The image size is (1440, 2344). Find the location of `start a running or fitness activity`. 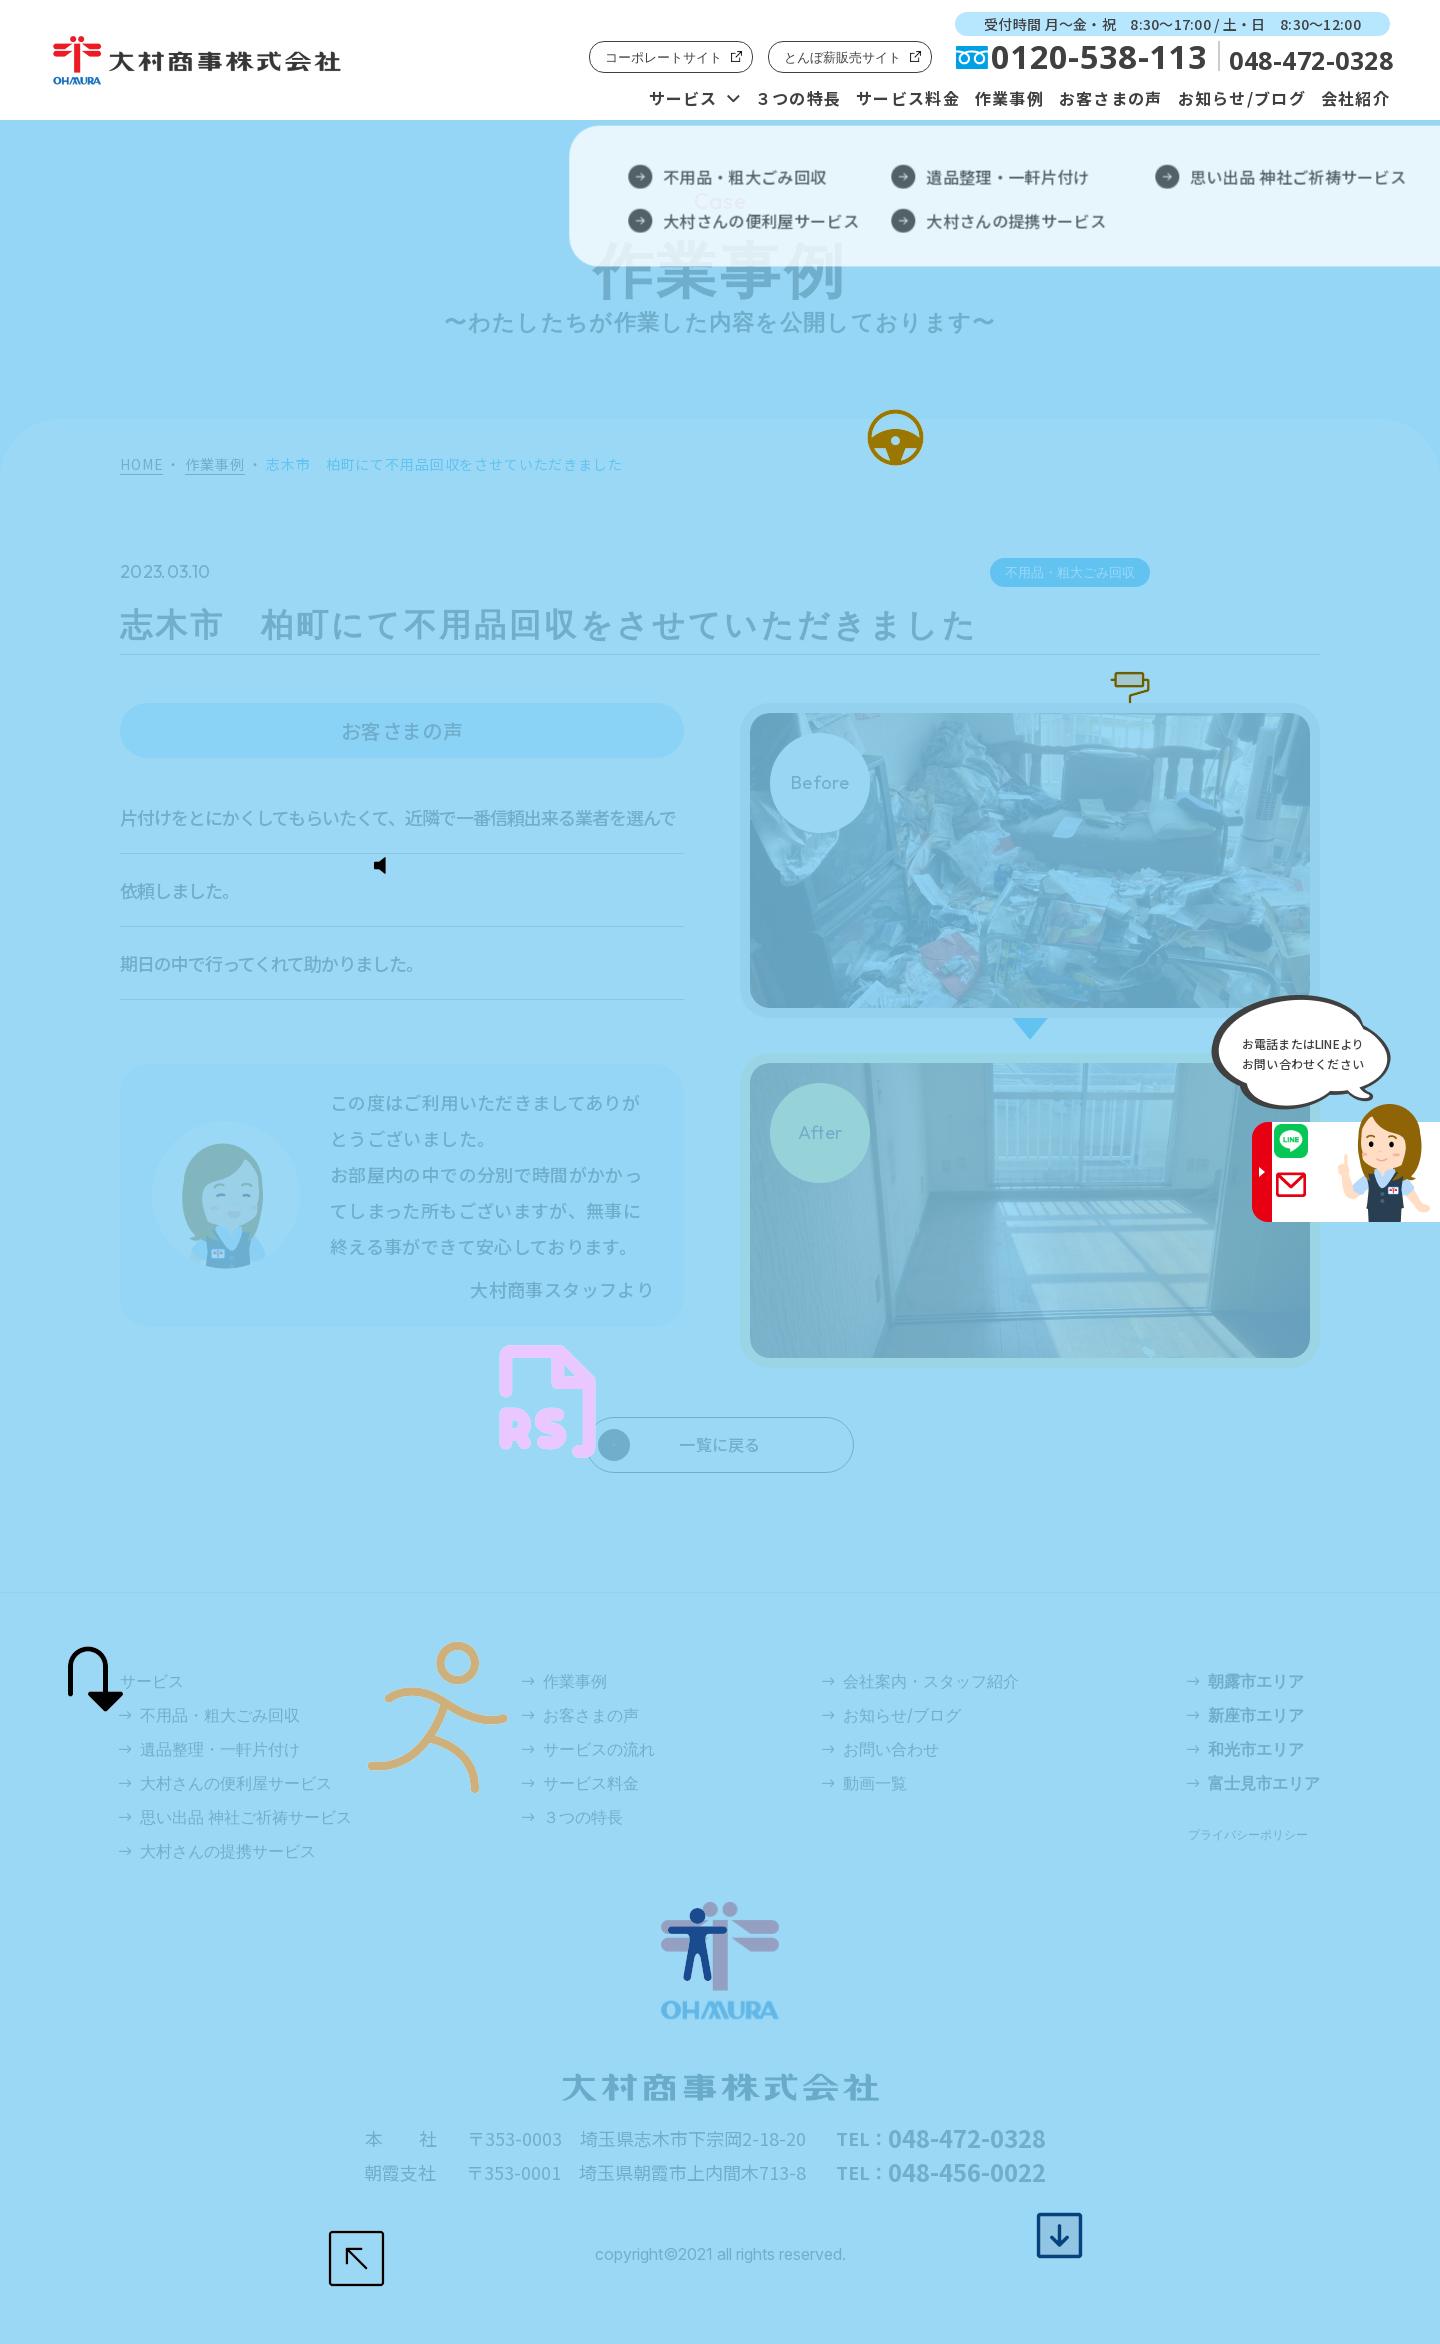

start a running or fitness activity is located at coordinates (440, 1714).